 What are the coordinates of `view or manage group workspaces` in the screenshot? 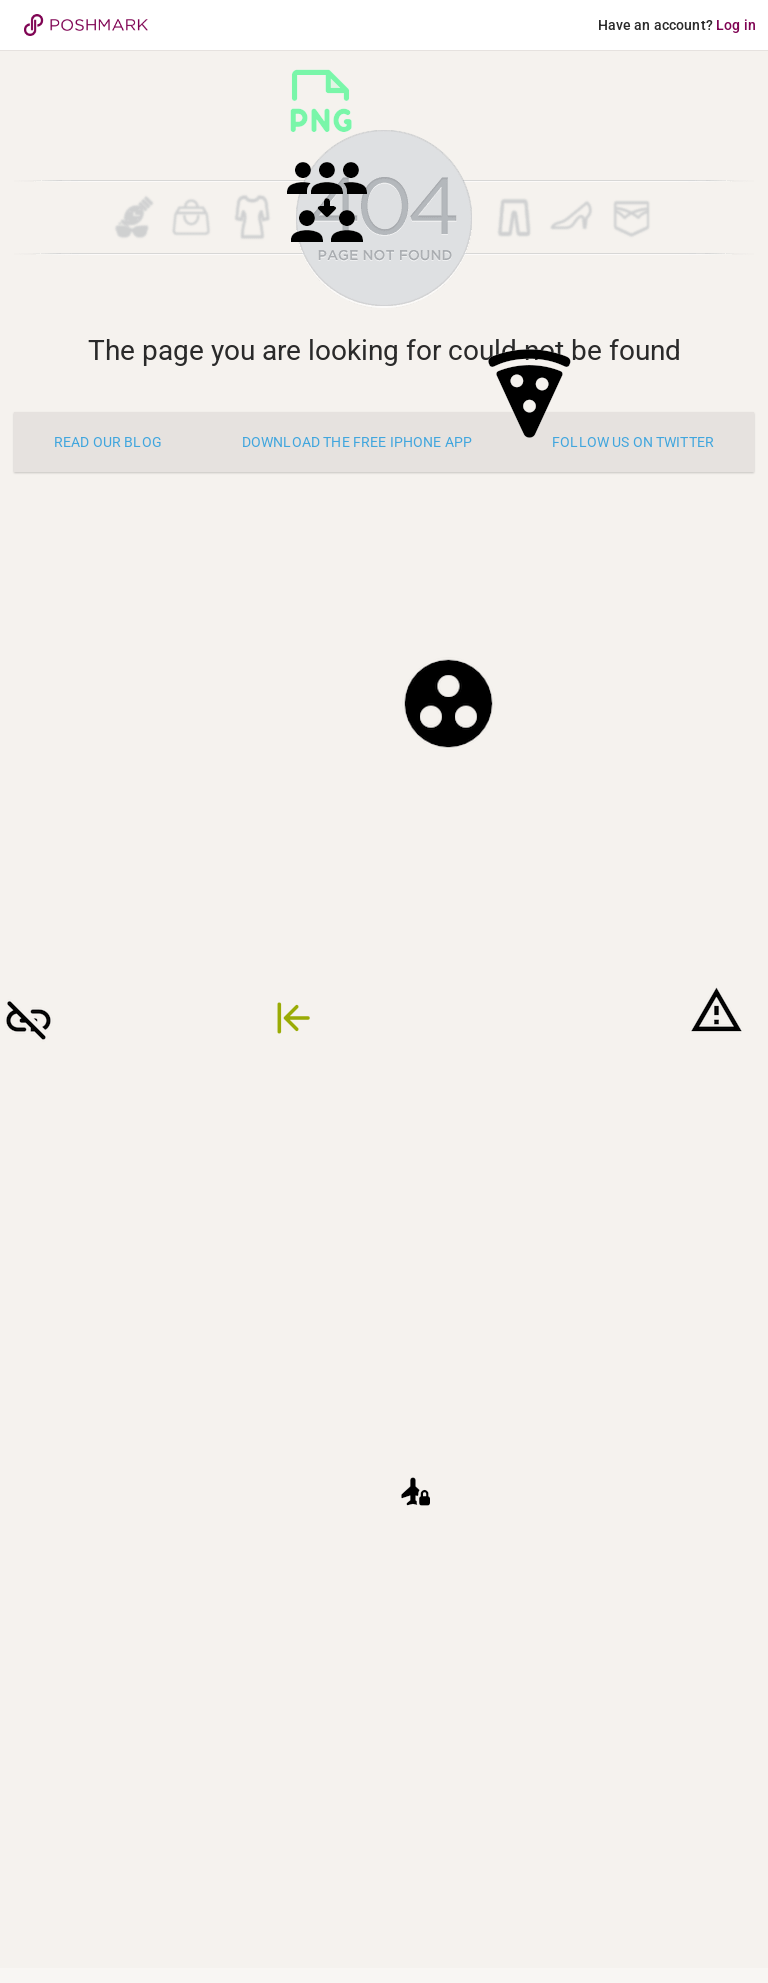 It's located at (448, 703).